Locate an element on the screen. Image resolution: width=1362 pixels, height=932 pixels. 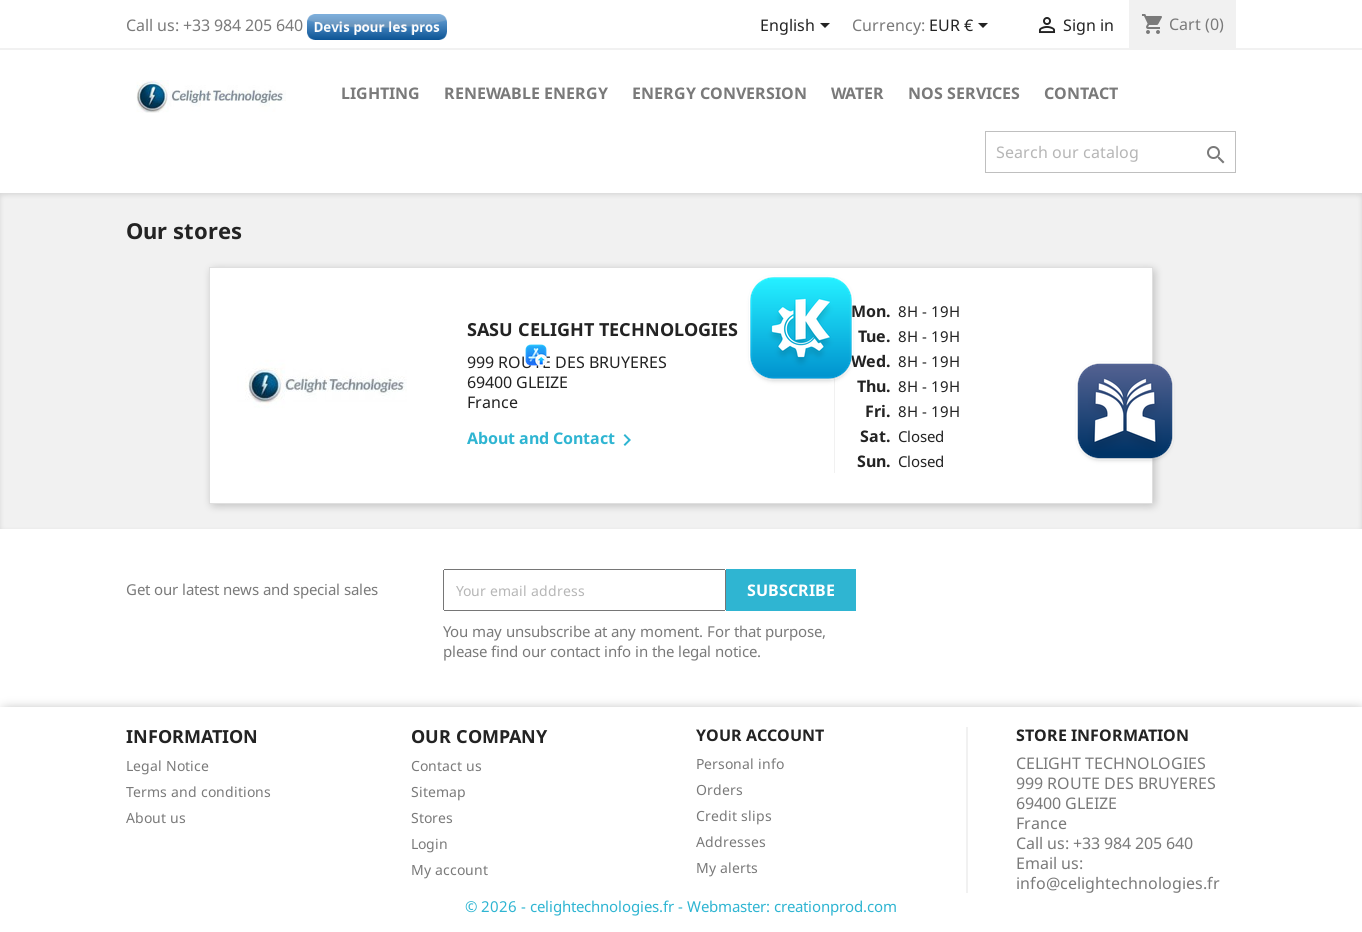
launch kde desktop environment settings is located at coordinates (801, 328).